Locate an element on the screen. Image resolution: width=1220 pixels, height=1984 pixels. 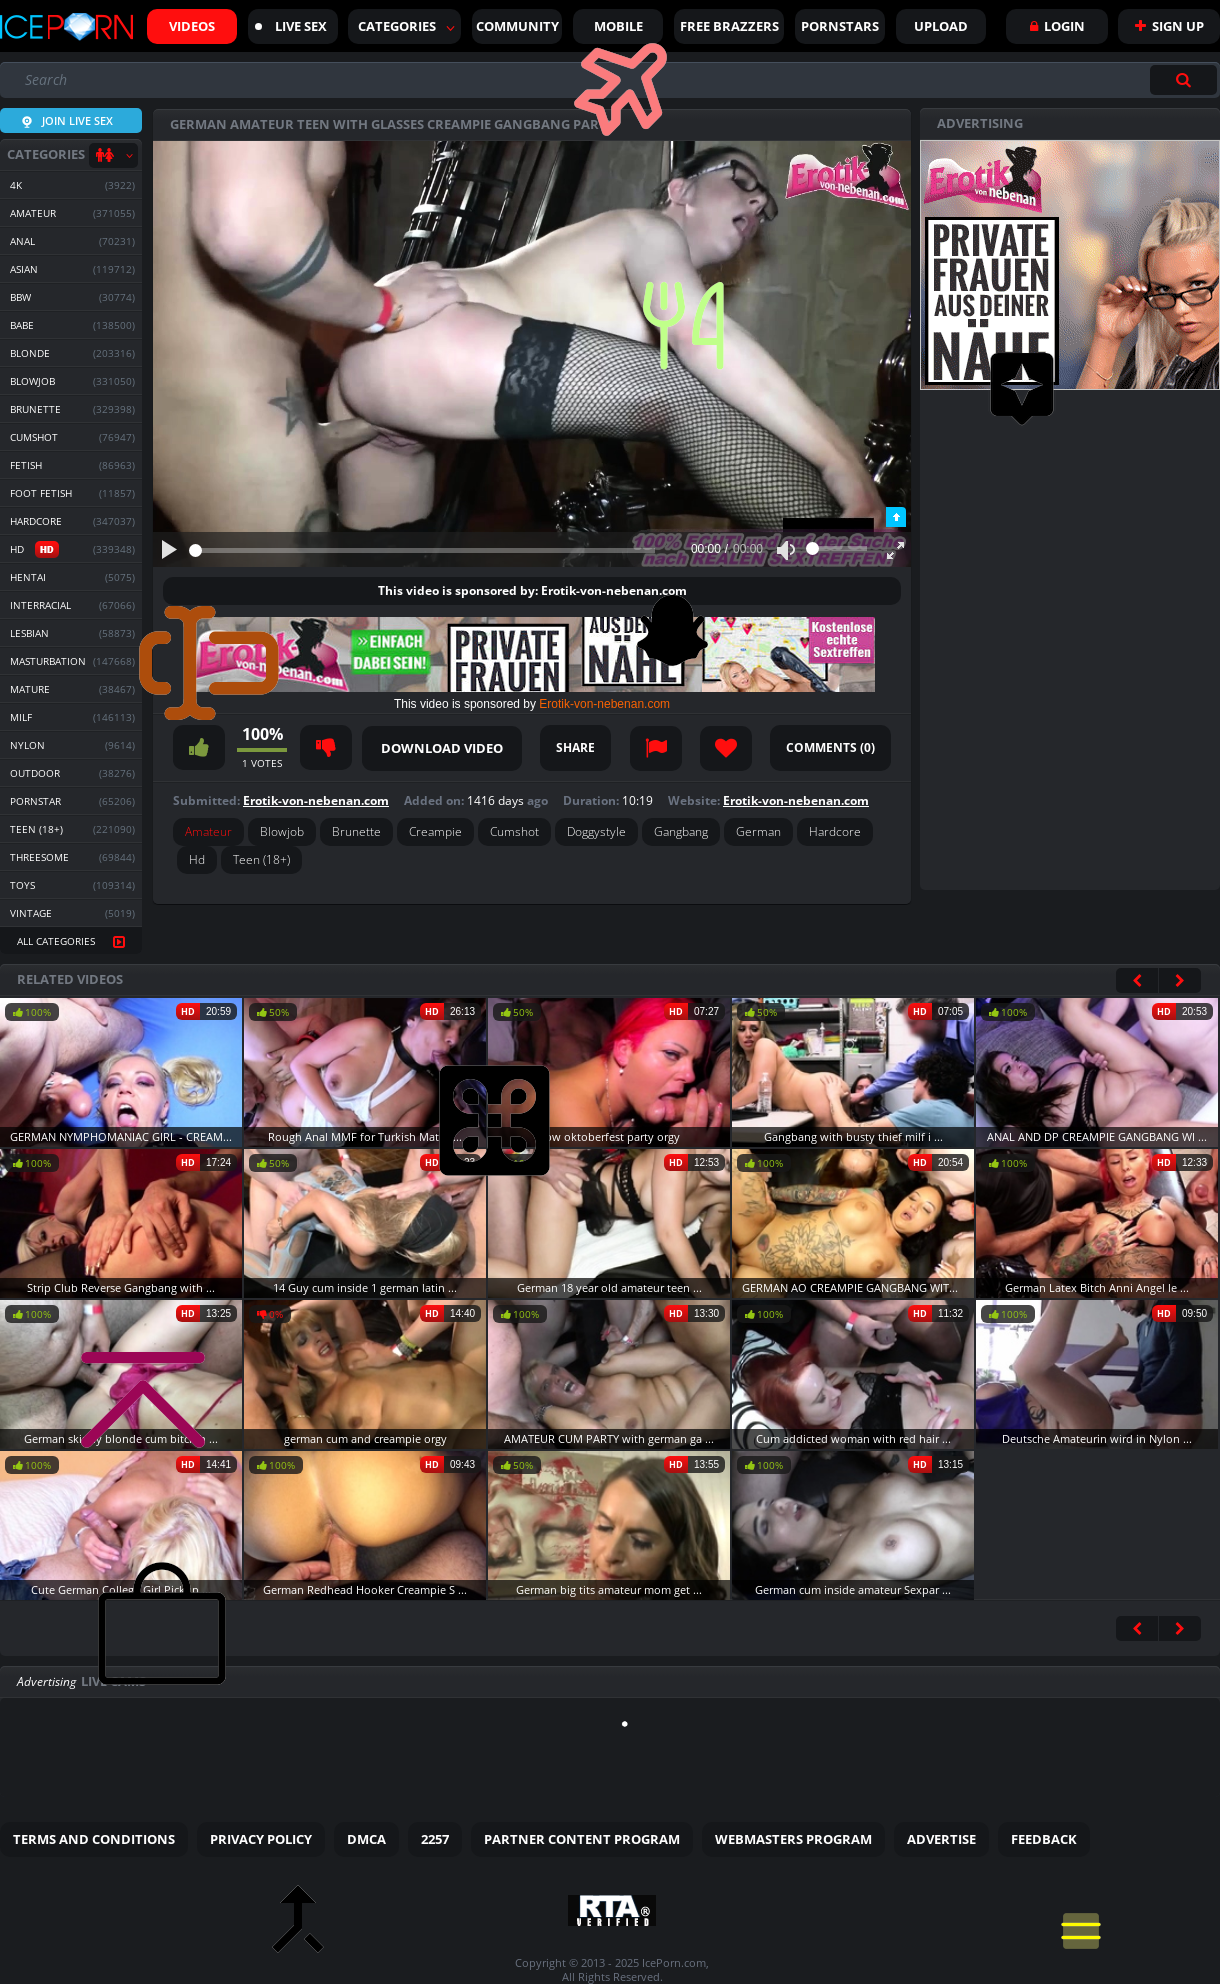
access travel or flight booking is located at coordinates (620, 89).